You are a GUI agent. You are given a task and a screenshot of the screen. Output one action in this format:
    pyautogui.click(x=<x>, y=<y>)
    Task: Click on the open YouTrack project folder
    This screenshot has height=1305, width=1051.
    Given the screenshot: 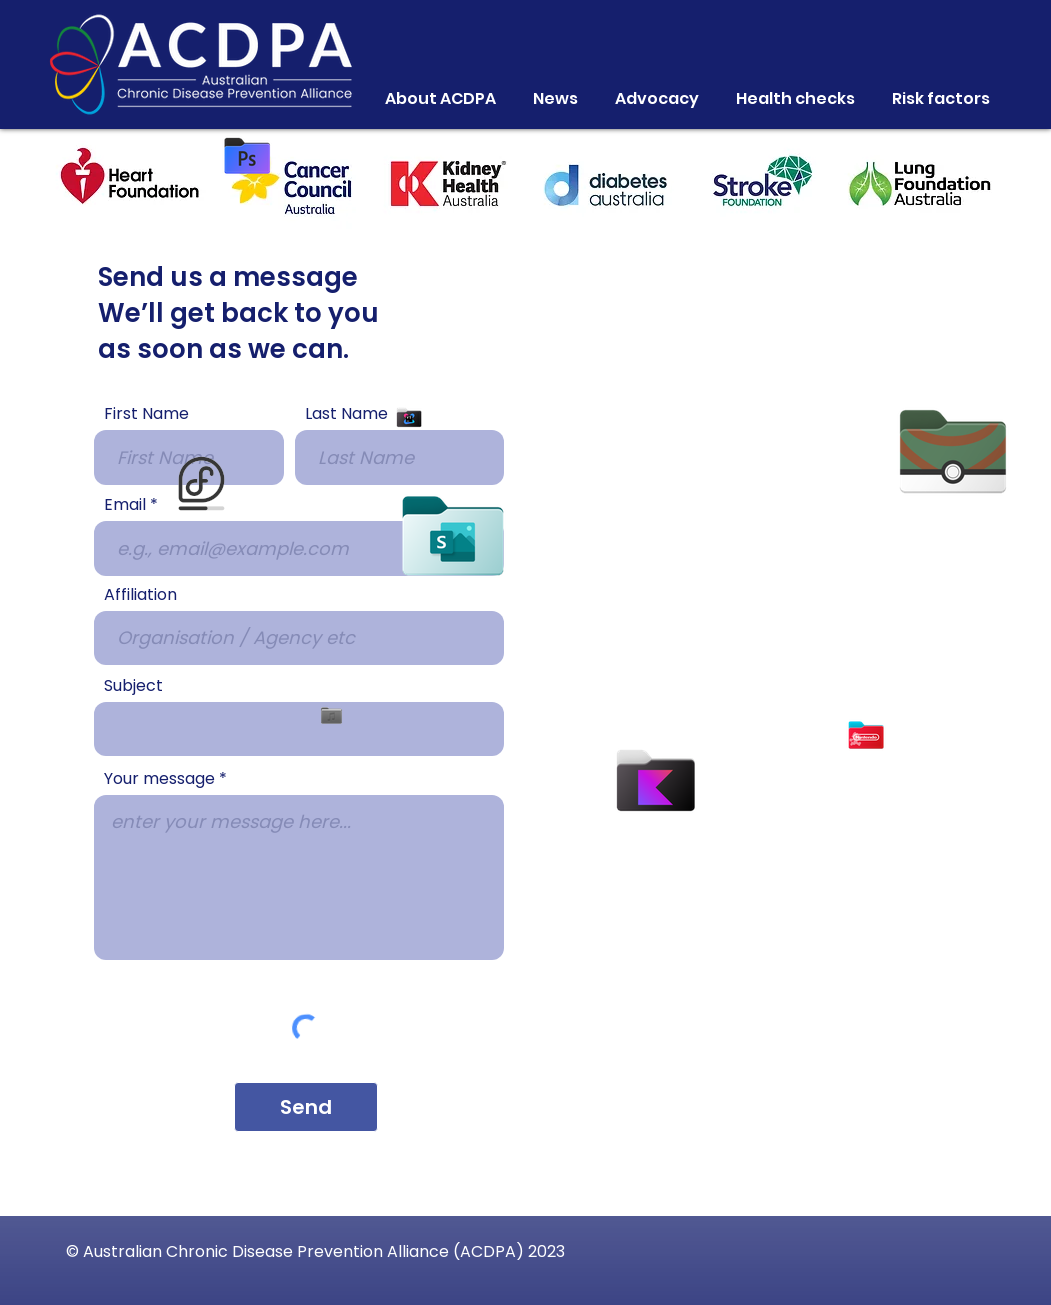 What is the action you would take?
    pyautogui.click(x=409, y=418)
    